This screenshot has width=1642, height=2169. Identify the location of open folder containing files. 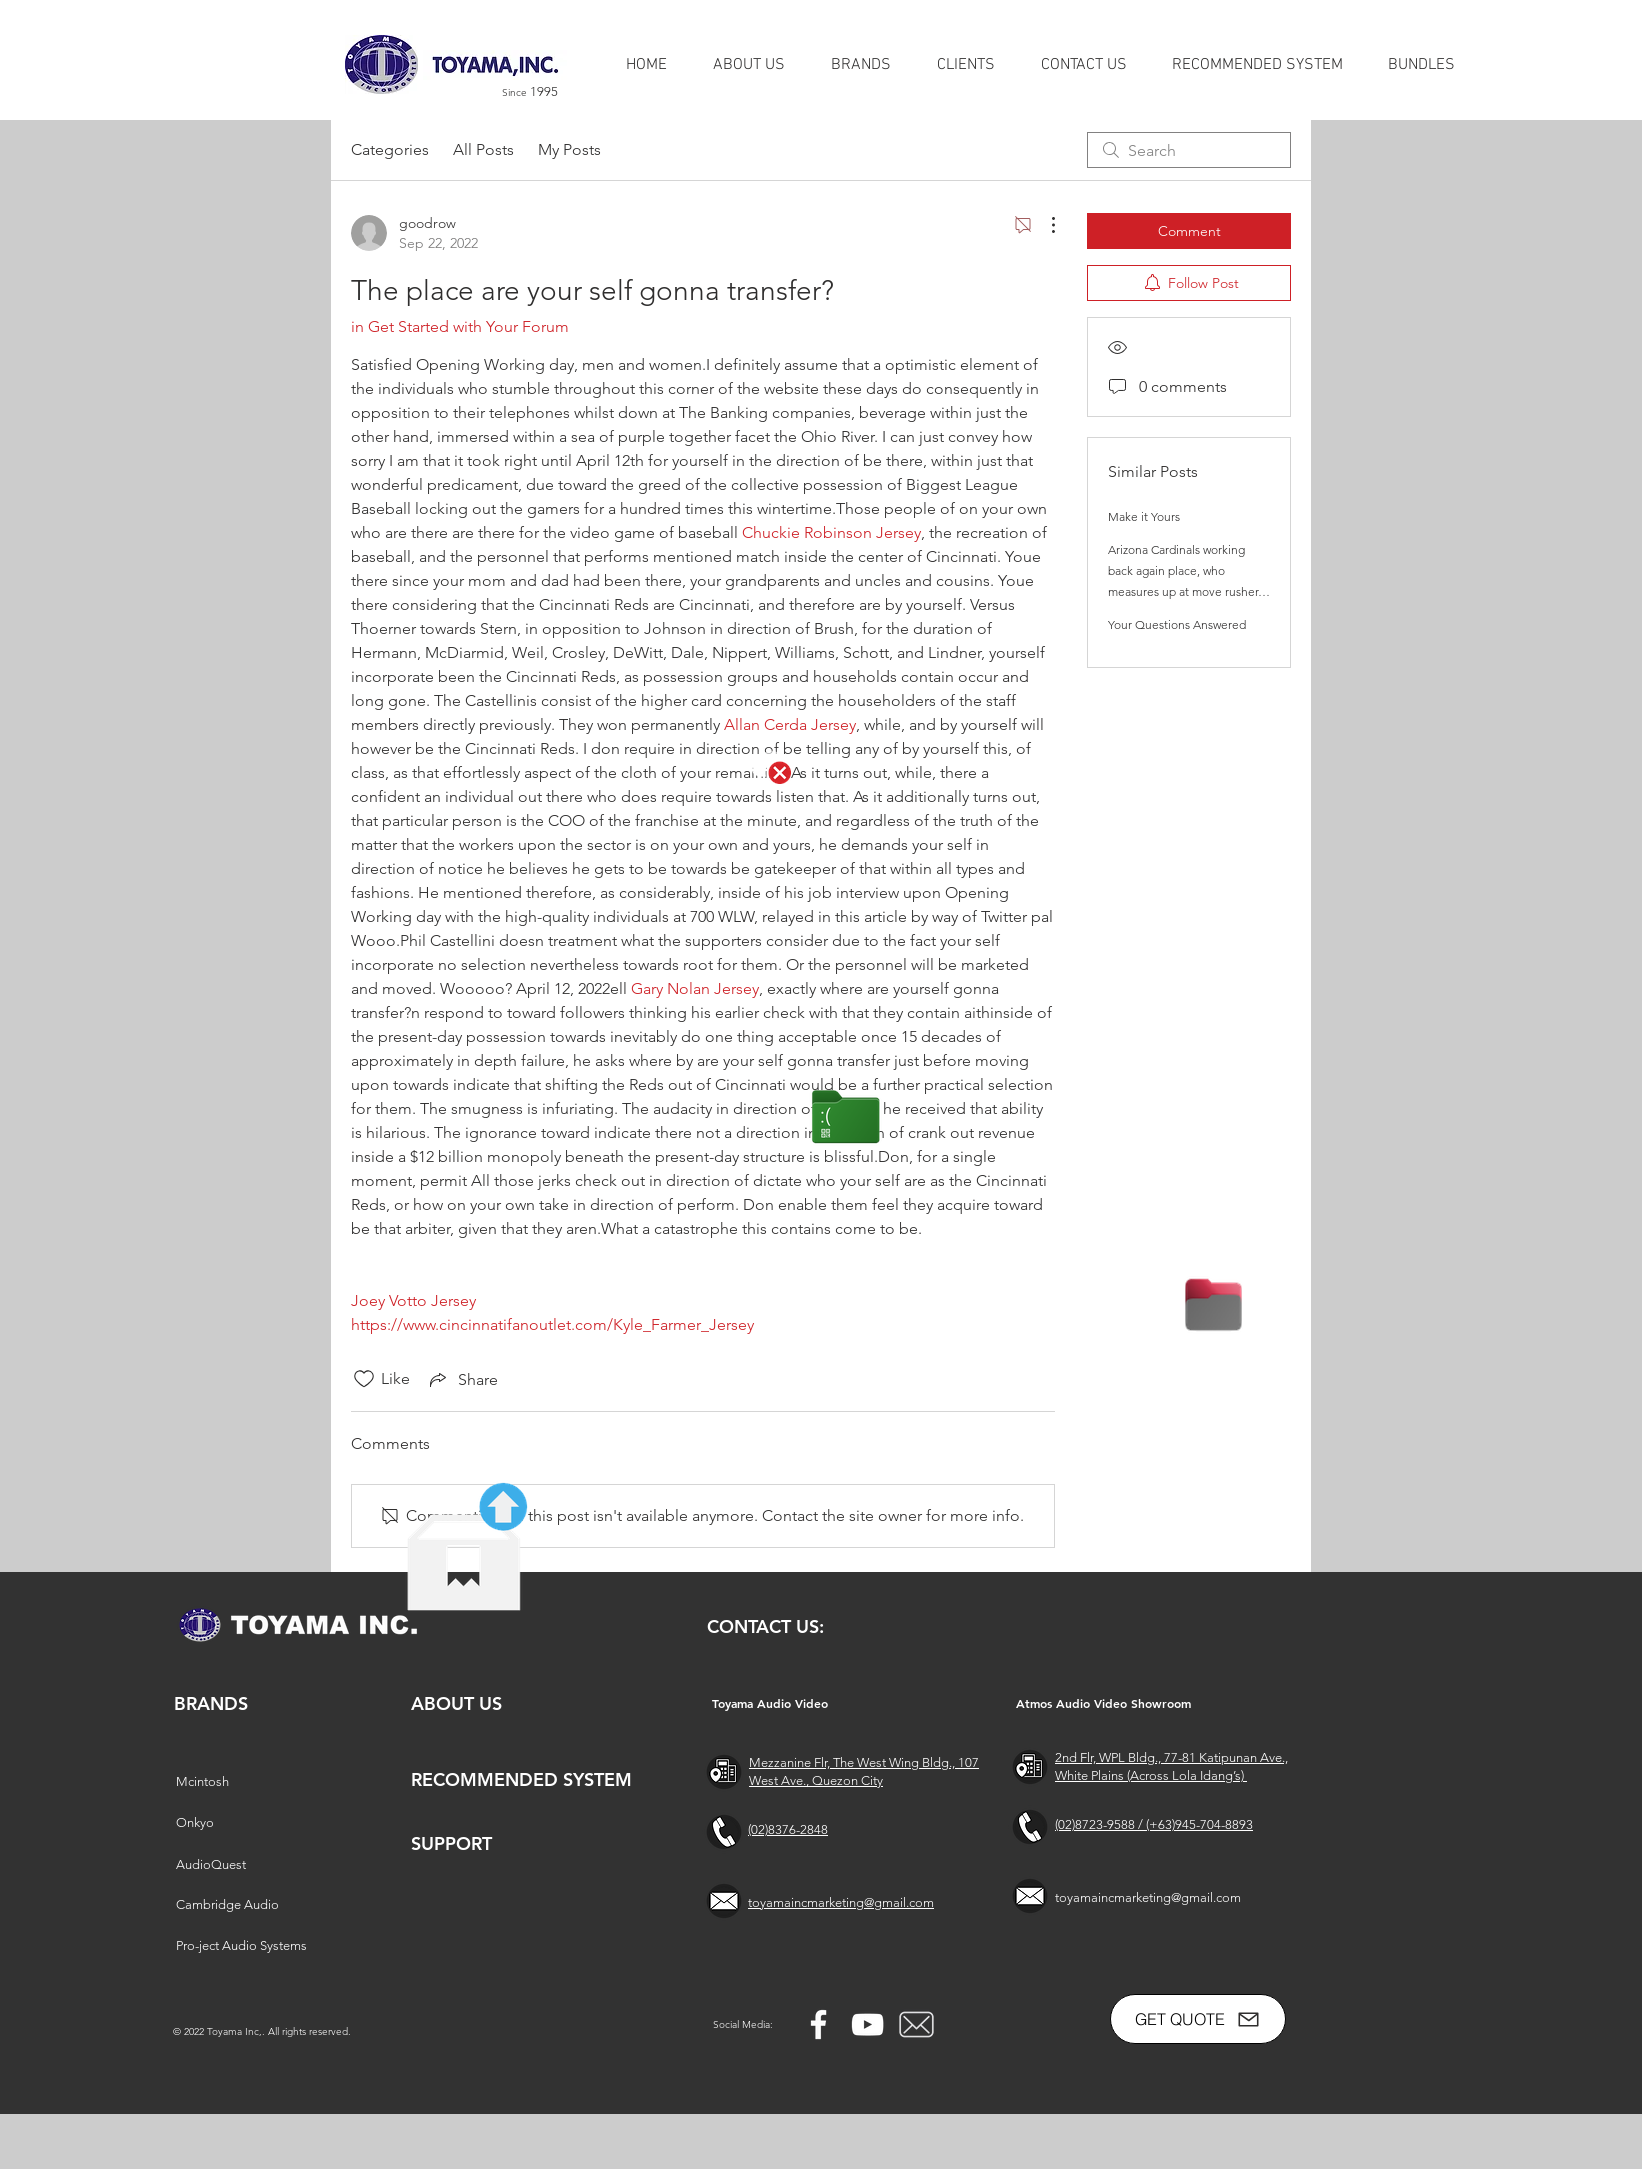
(1213, 1304).